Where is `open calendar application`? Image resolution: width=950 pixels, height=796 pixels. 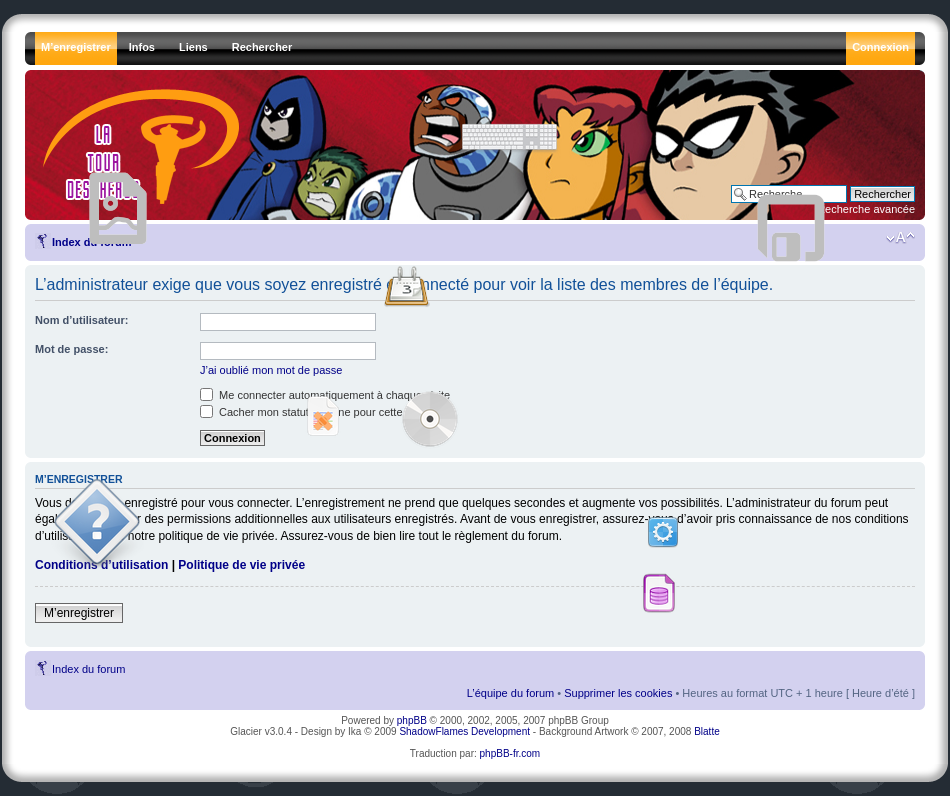 open calendar application is located at coordinates (406, 288).